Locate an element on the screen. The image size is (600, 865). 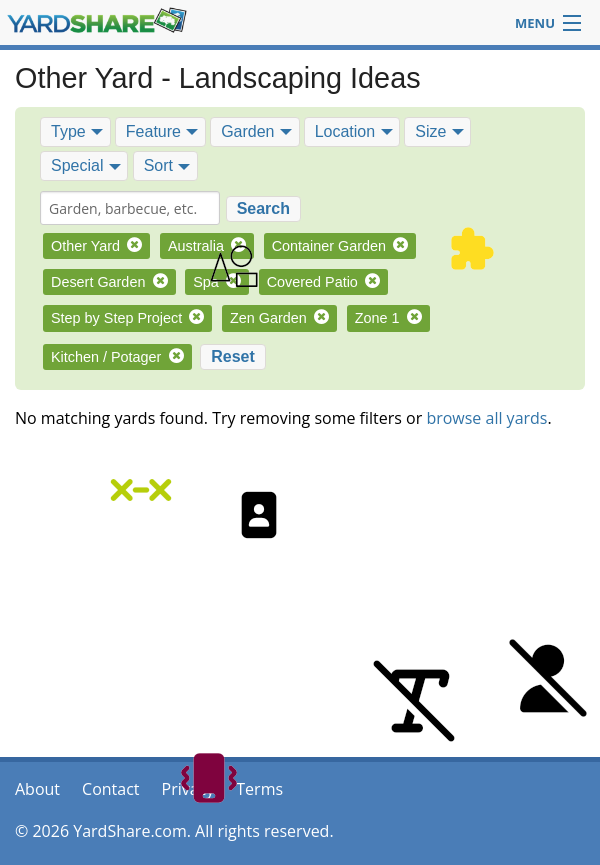
blocked or banned user is located at coordinates (548, 678).